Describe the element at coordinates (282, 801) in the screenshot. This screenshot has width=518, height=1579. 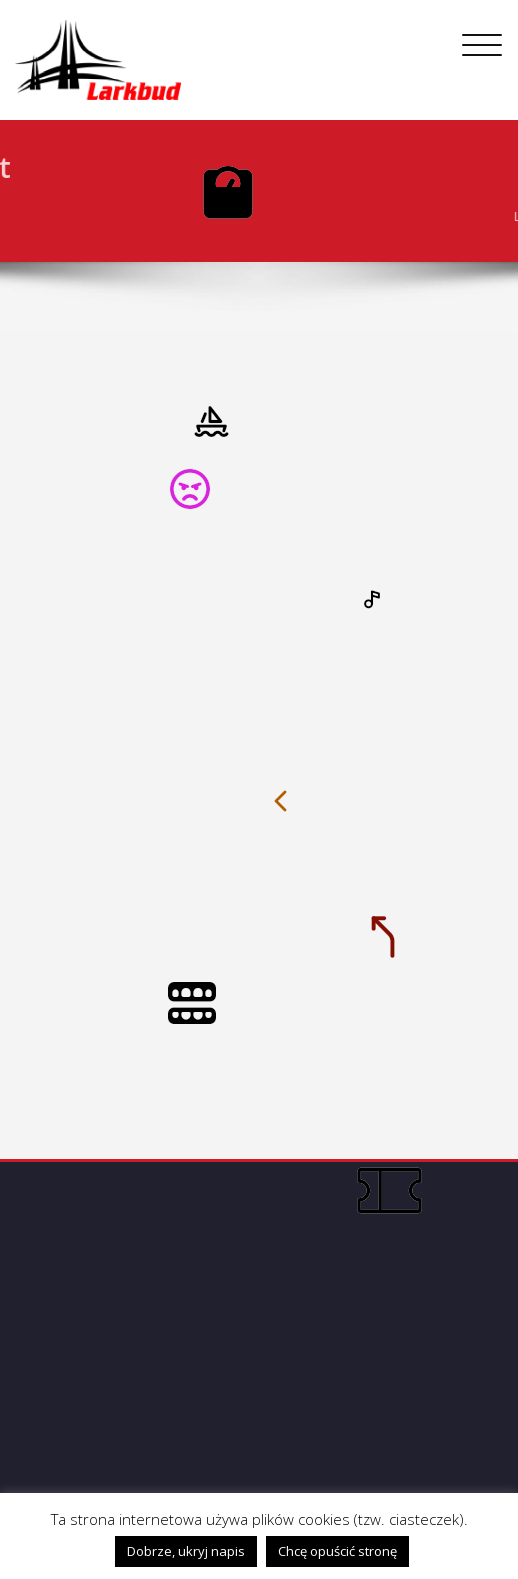
I see `go back to the previous screen` at that location.